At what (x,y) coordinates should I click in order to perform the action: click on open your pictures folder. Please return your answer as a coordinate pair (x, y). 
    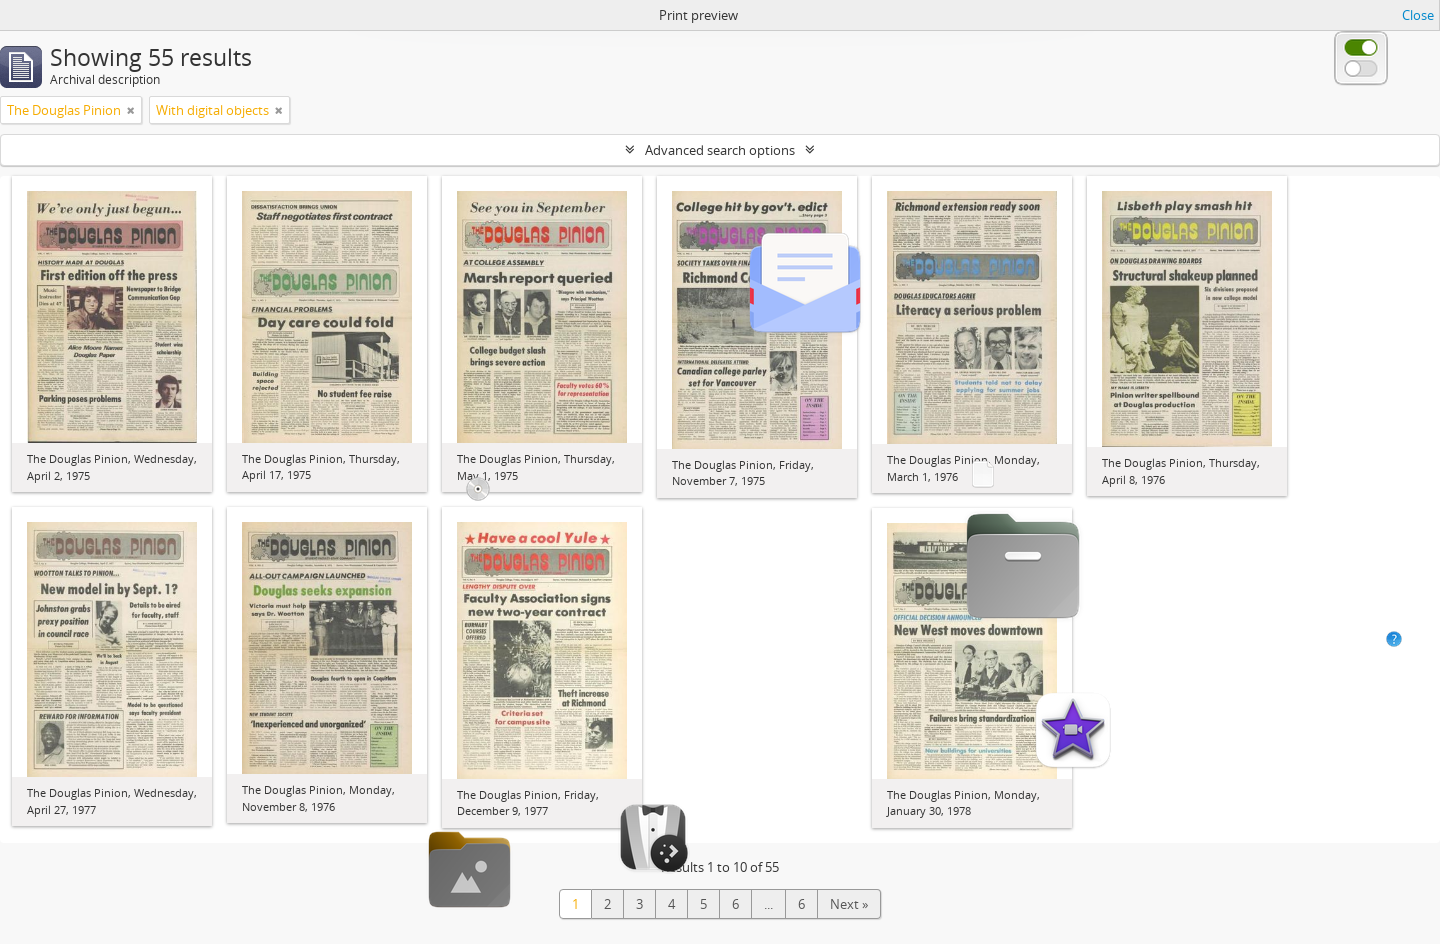
    Looking at the image, I should click on (469, 869).